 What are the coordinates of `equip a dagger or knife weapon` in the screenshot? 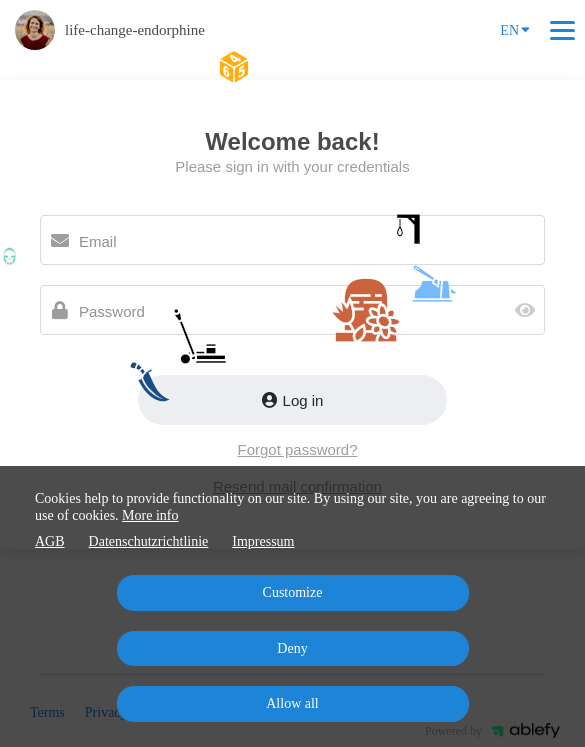 It's located at (150, 382).